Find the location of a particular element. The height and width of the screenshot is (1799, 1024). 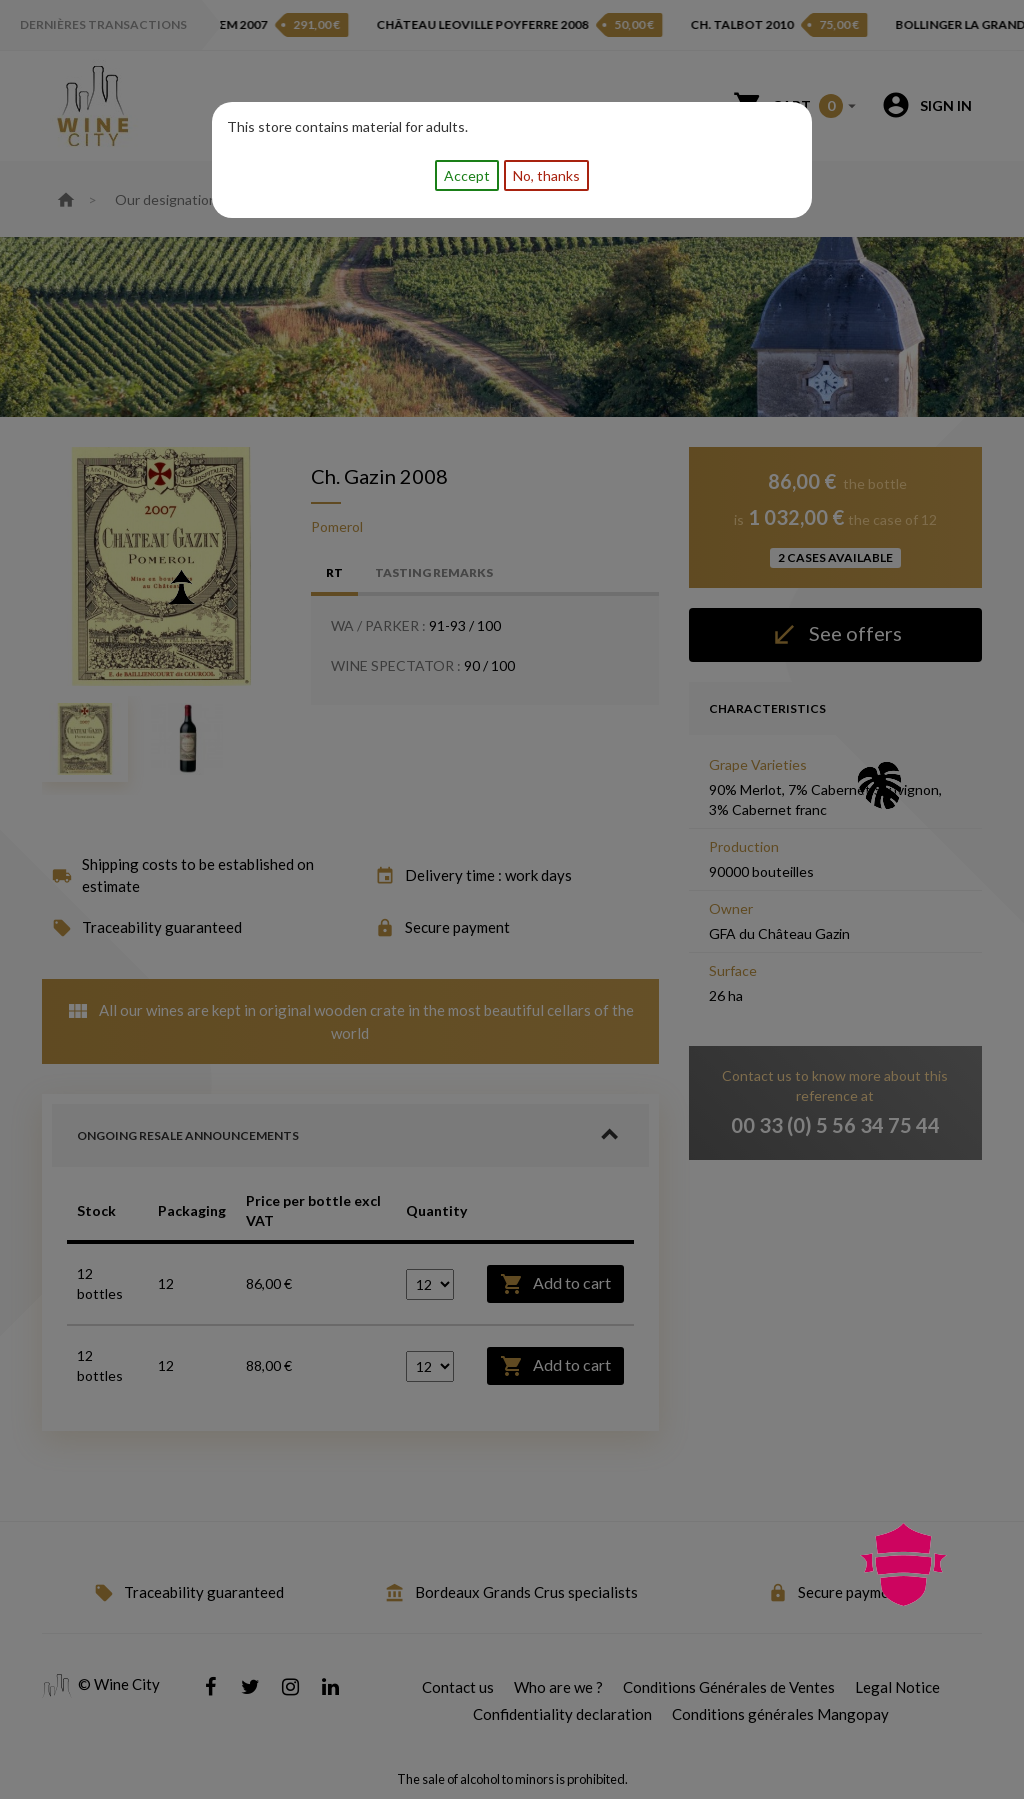

decorative plant or nature-themed category icon is located at coordinates (879, 785).